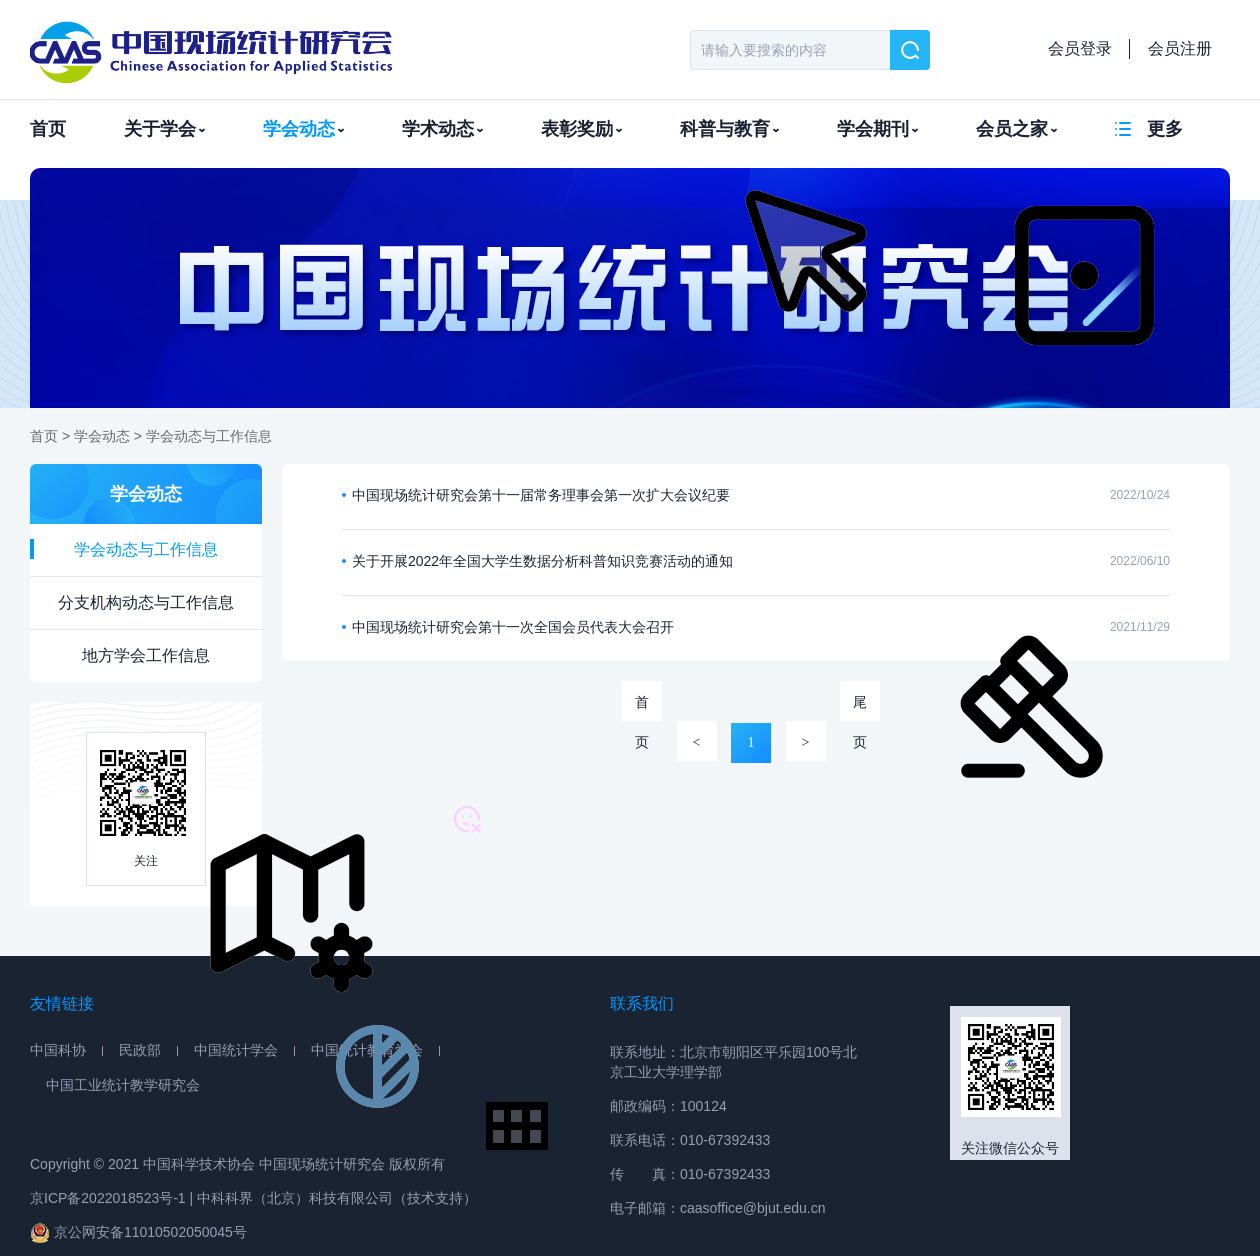 The height and width of the screenshot is (1256, 1260). Describe the element at coordinates (806, 251) in the screenshot. I see `mouse cursor pointer` at that location.